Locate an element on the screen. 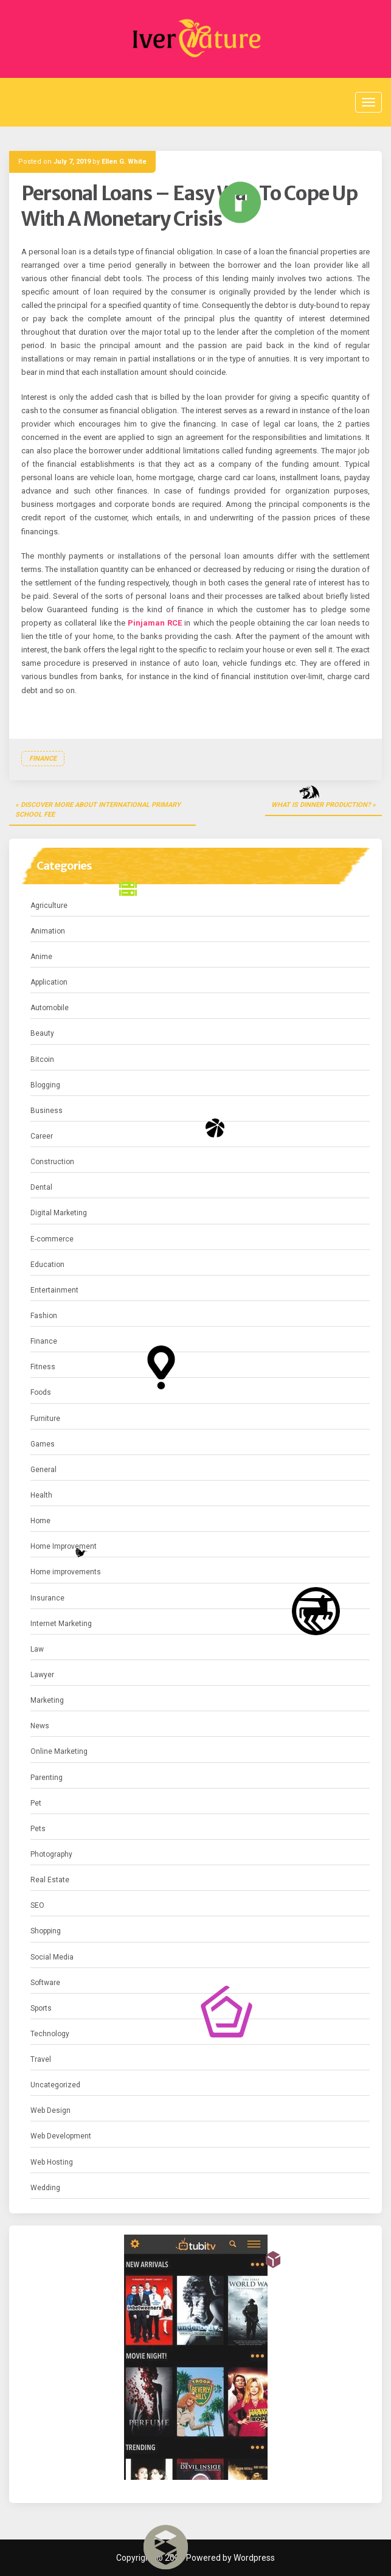 This screenshot has width=391, height=2576. open the glovo delivery app is located at coordinates (161, 1367).